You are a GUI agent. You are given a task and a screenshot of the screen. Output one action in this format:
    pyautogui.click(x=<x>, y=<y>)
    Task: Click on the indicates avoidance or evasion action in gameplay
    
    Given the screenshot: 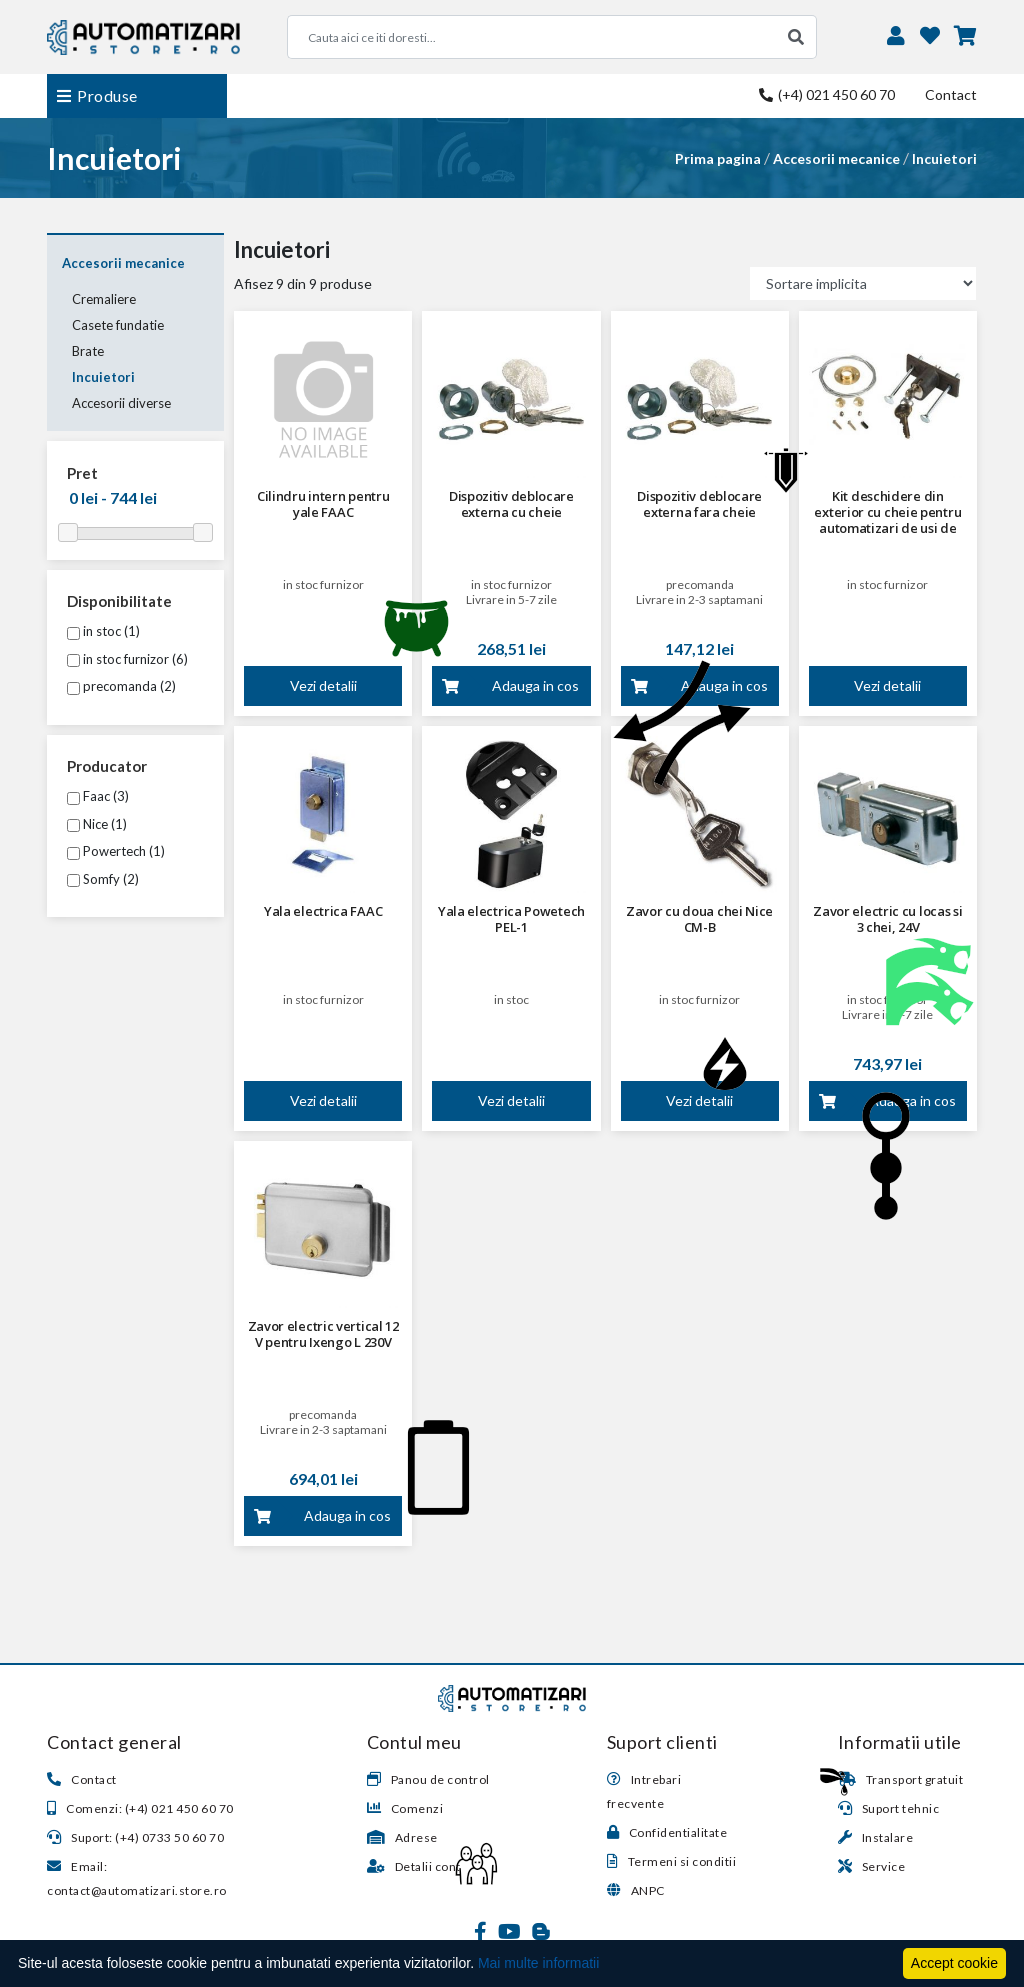 What is the action you would take?
    pyautogui.click(x=682, y=723)
    